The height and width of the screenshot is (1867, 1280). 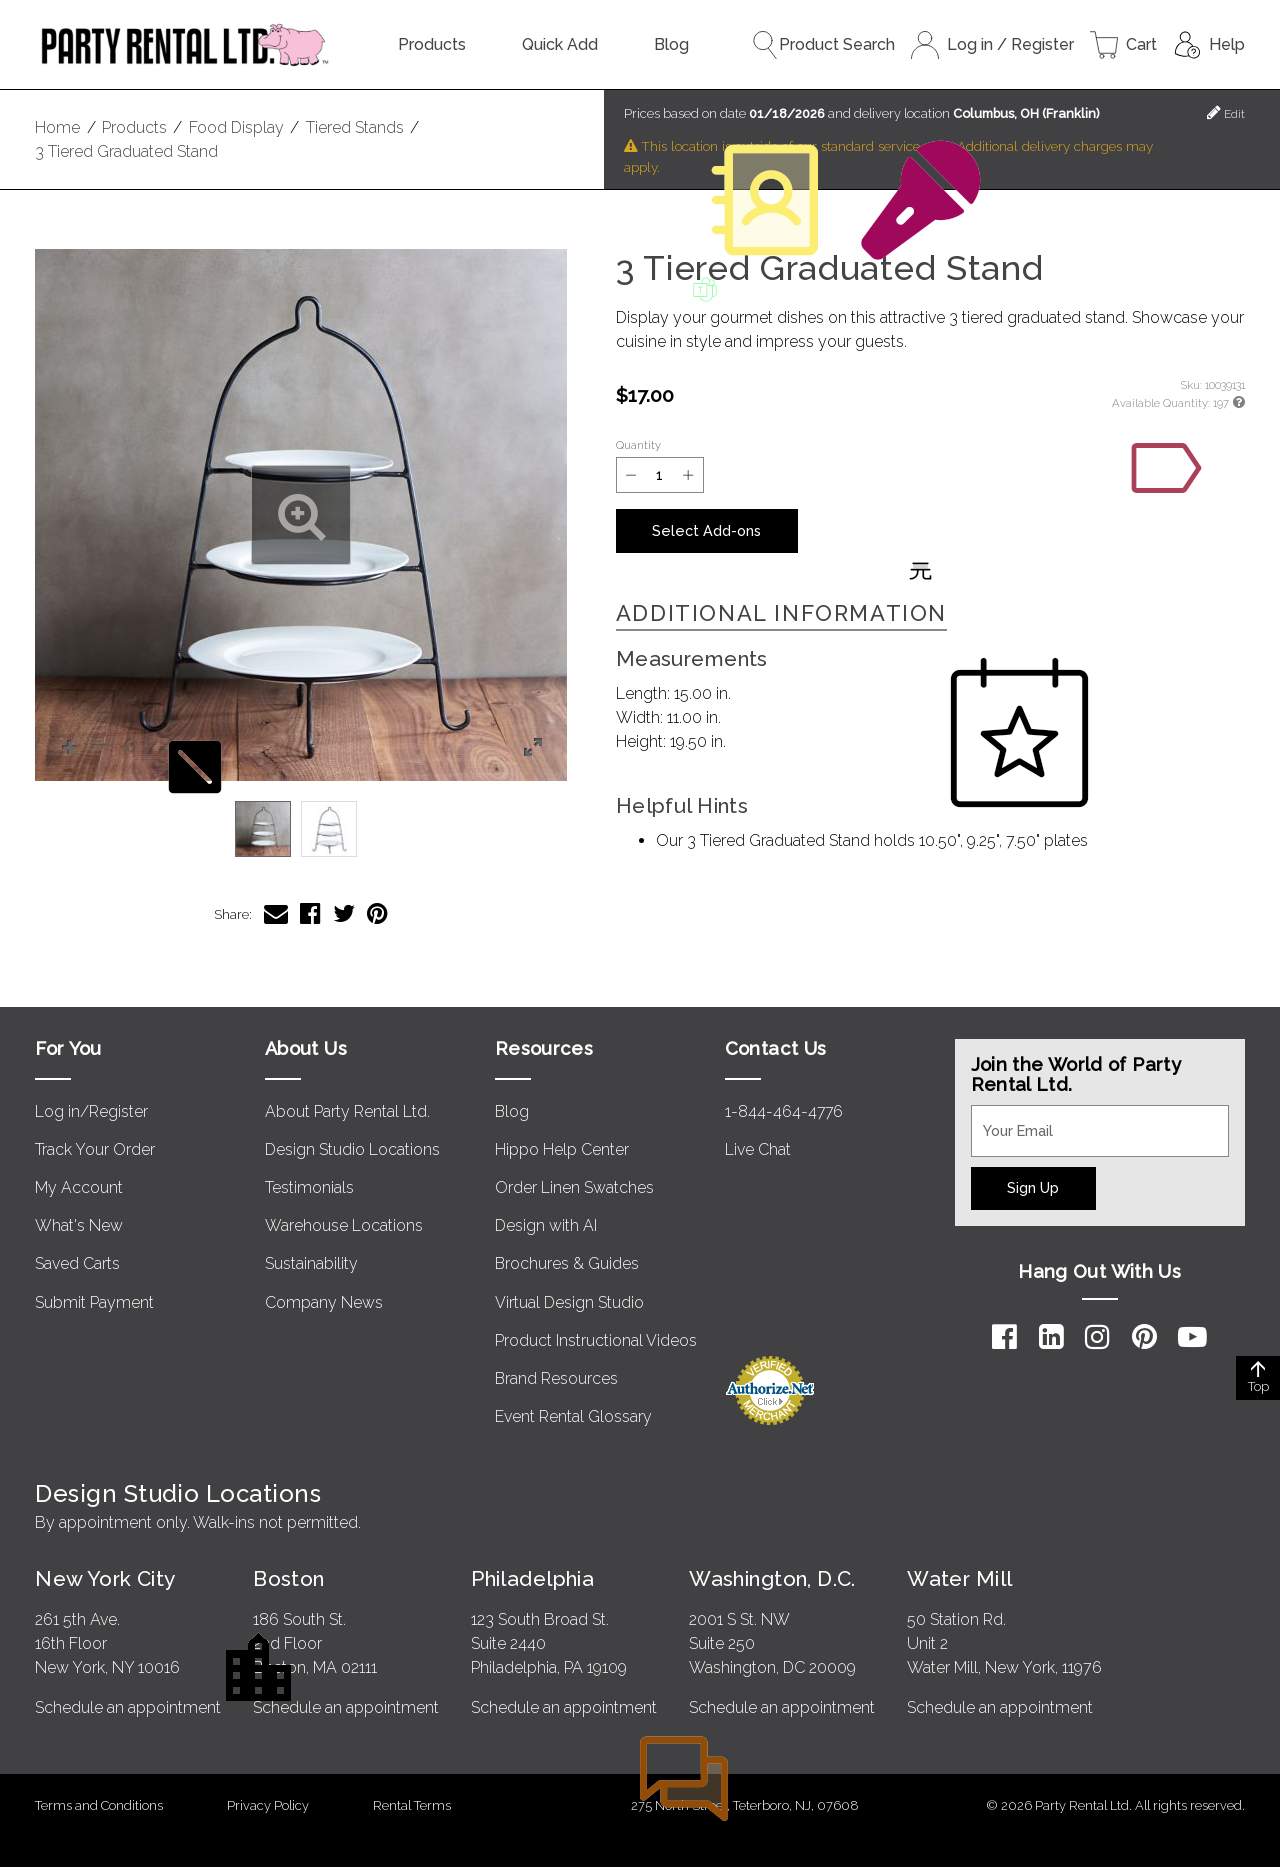 What do you see at coordinates (258, 1668) in the screenshot?
I see `view city or urban location` at bounding box center [258, 1668].